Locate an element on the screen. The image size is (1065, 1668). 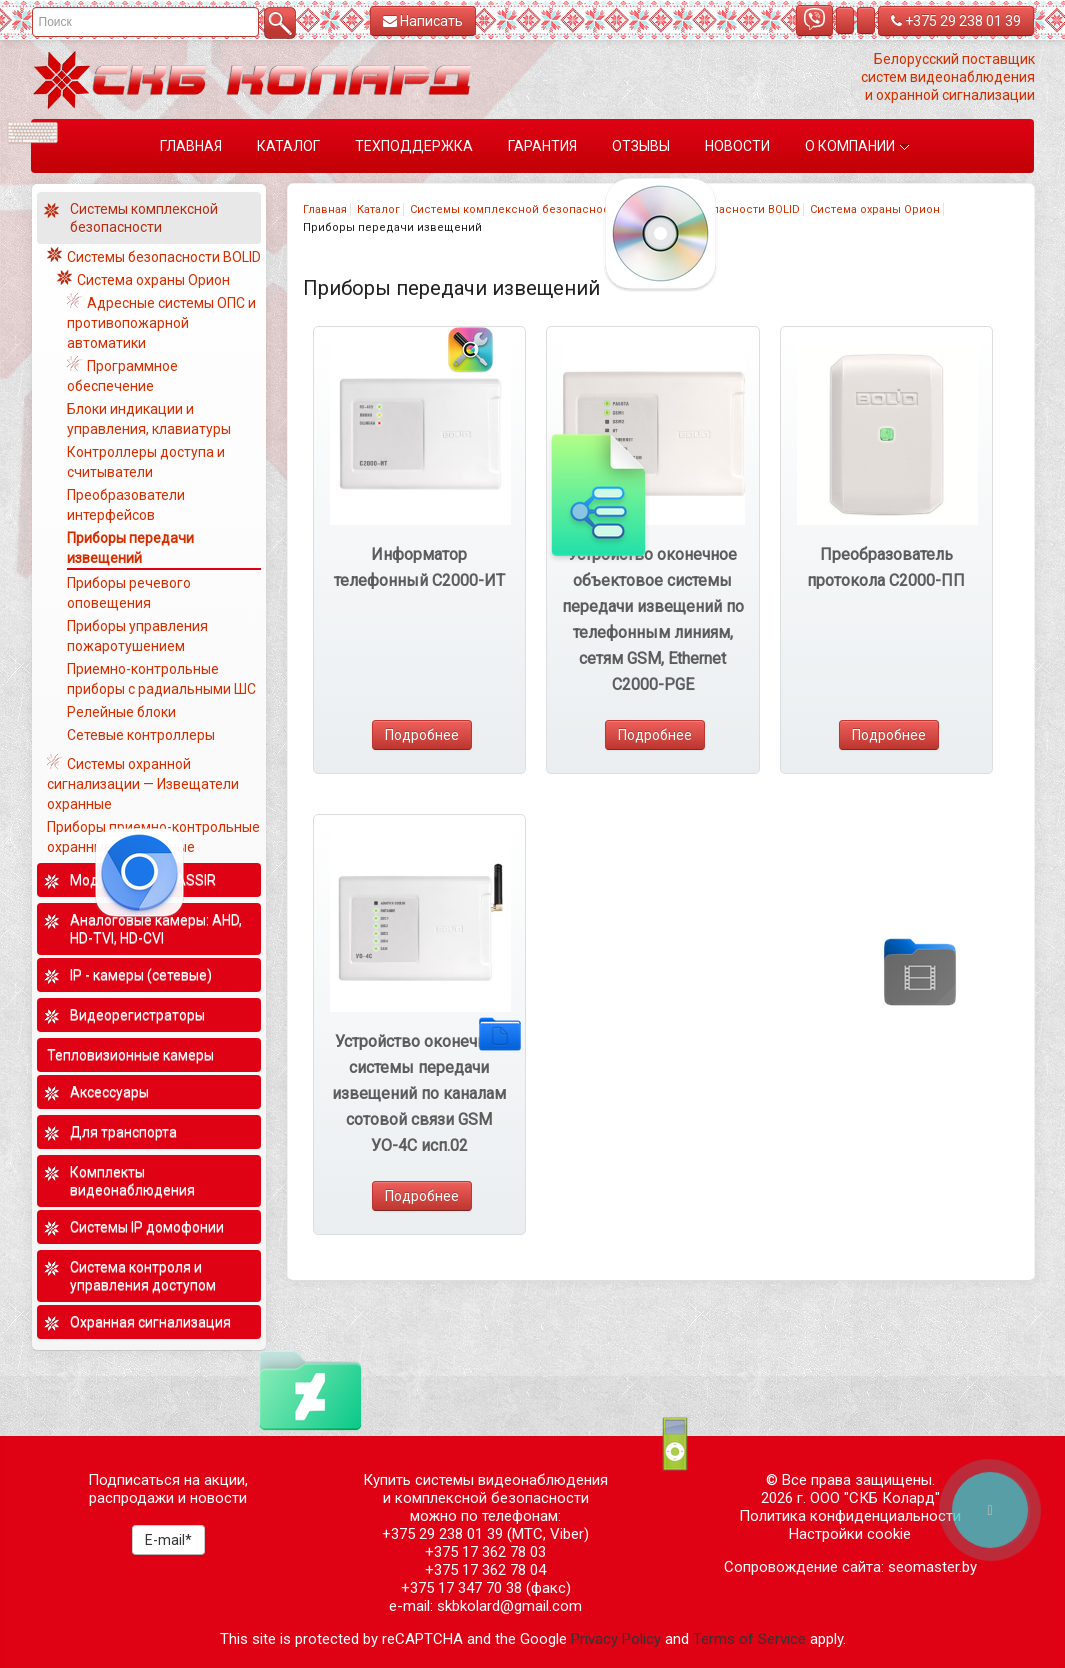
apple magic keyboard with touch id in pink/orange is located at coordinates (32, 132).